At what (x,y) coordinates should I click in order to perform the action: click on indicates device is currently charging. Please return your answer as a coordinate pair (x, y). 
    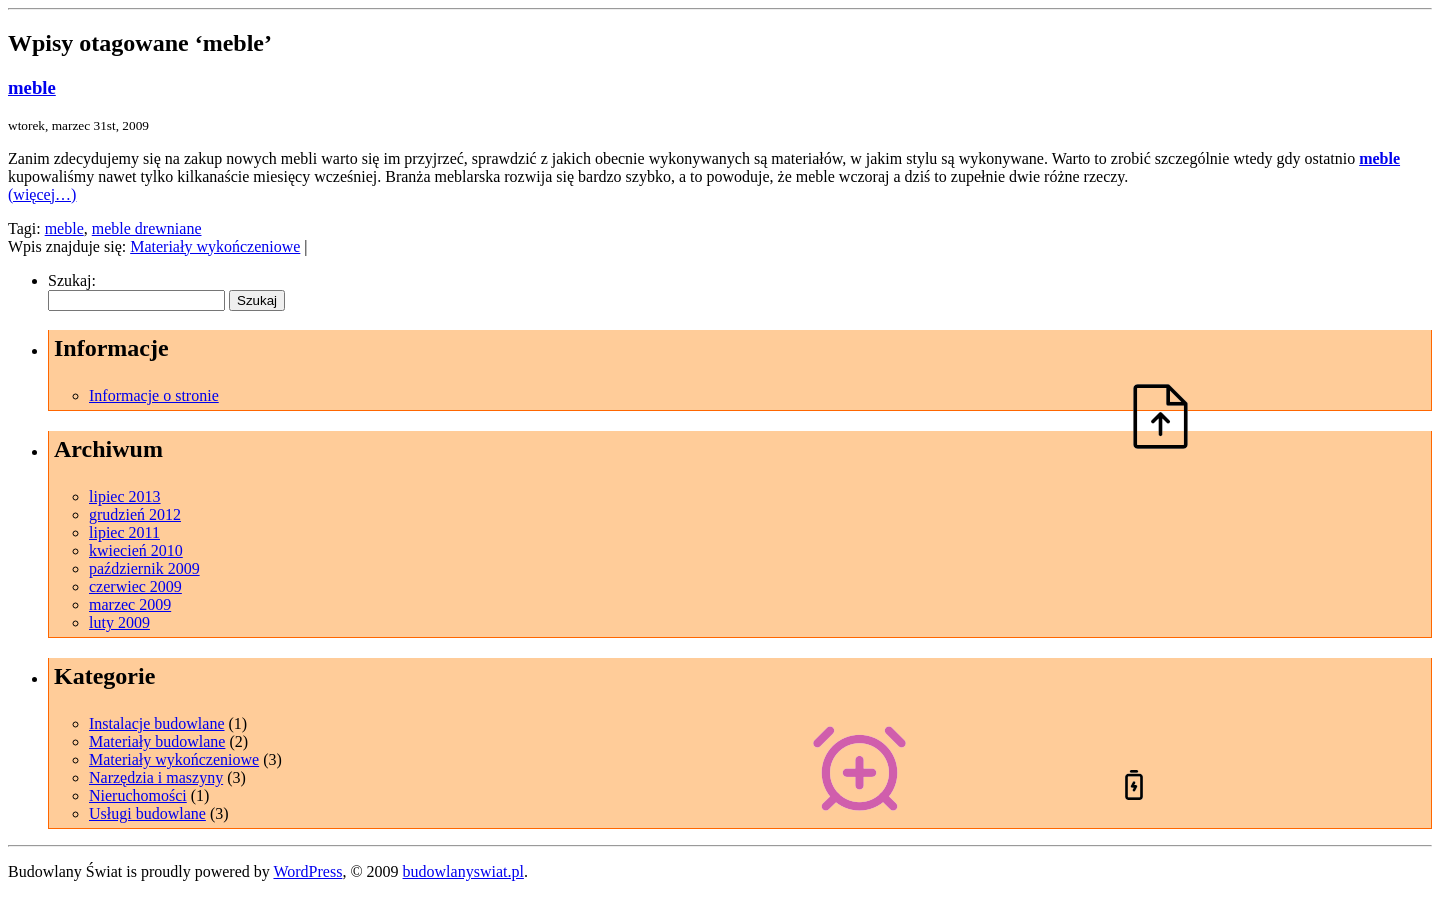
    Looking at the image, I should click on (1134, 785).